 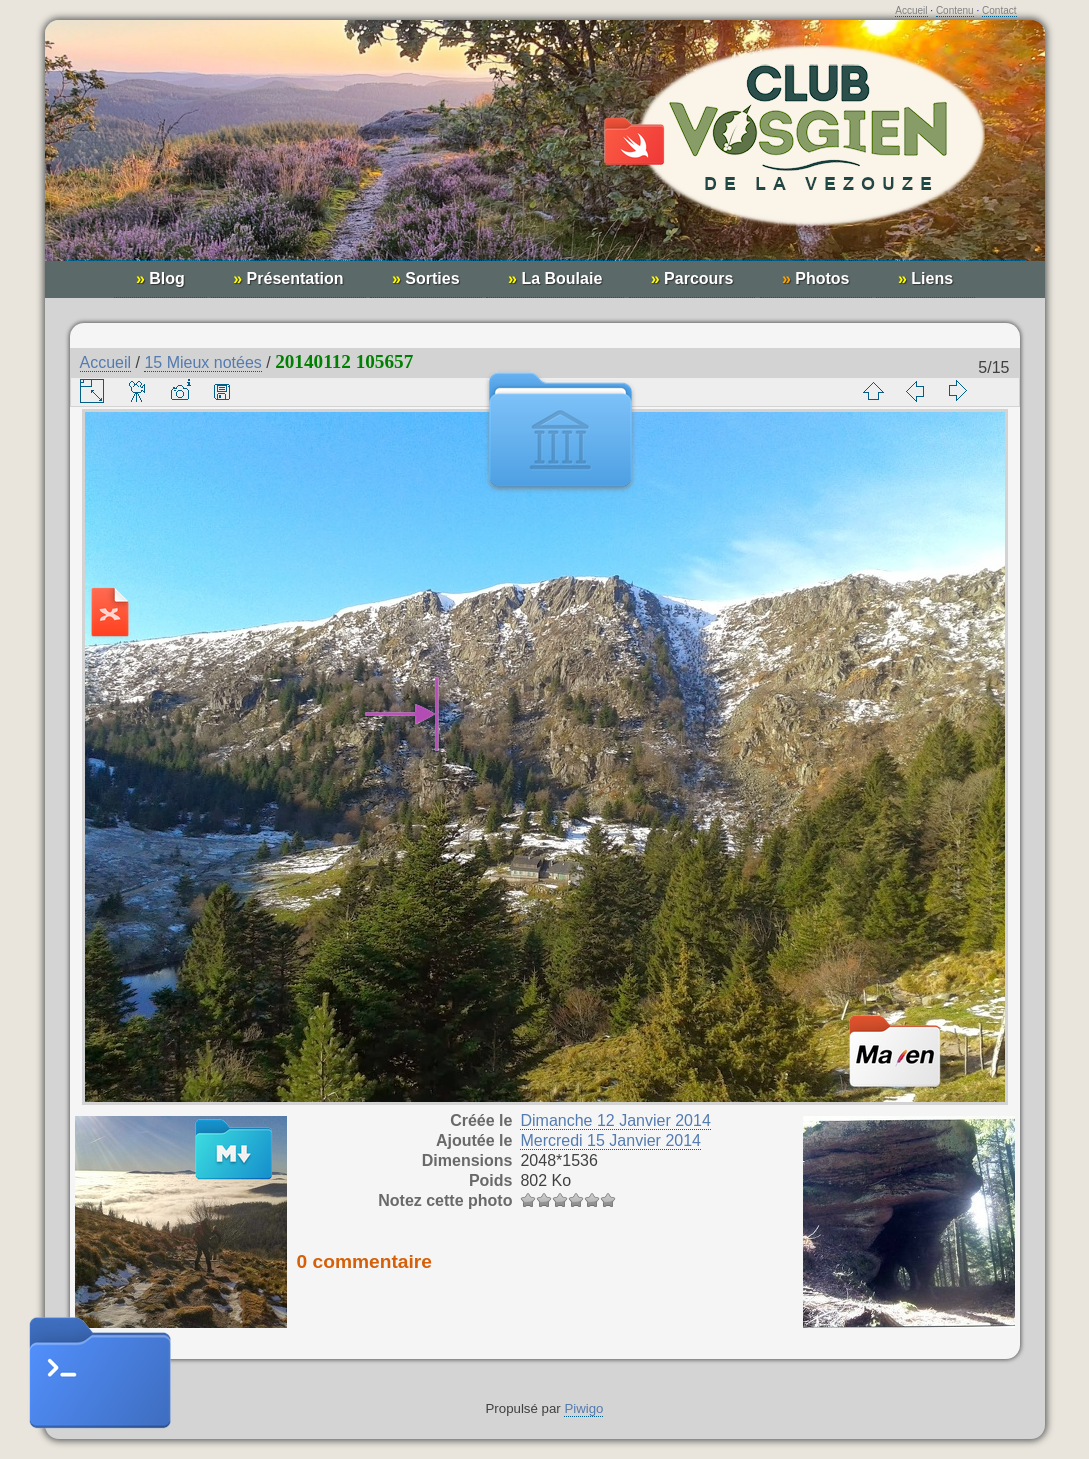 I want to click on jump to the last item or end of list, so click(x=402, y=714).